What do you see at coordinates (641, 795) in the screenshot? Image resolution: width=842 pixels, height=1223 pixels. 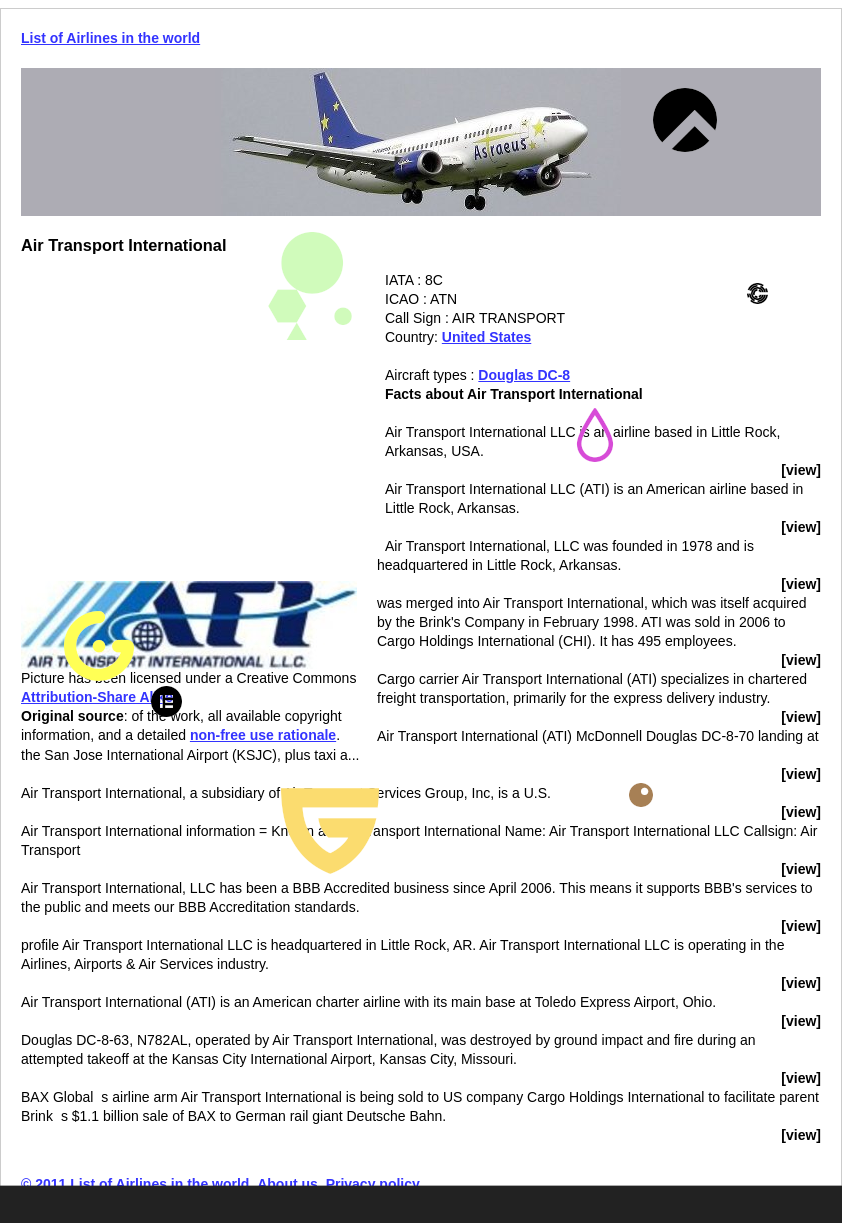 I see `open inoreader rss feed reader` at bounding box center [641, 795].